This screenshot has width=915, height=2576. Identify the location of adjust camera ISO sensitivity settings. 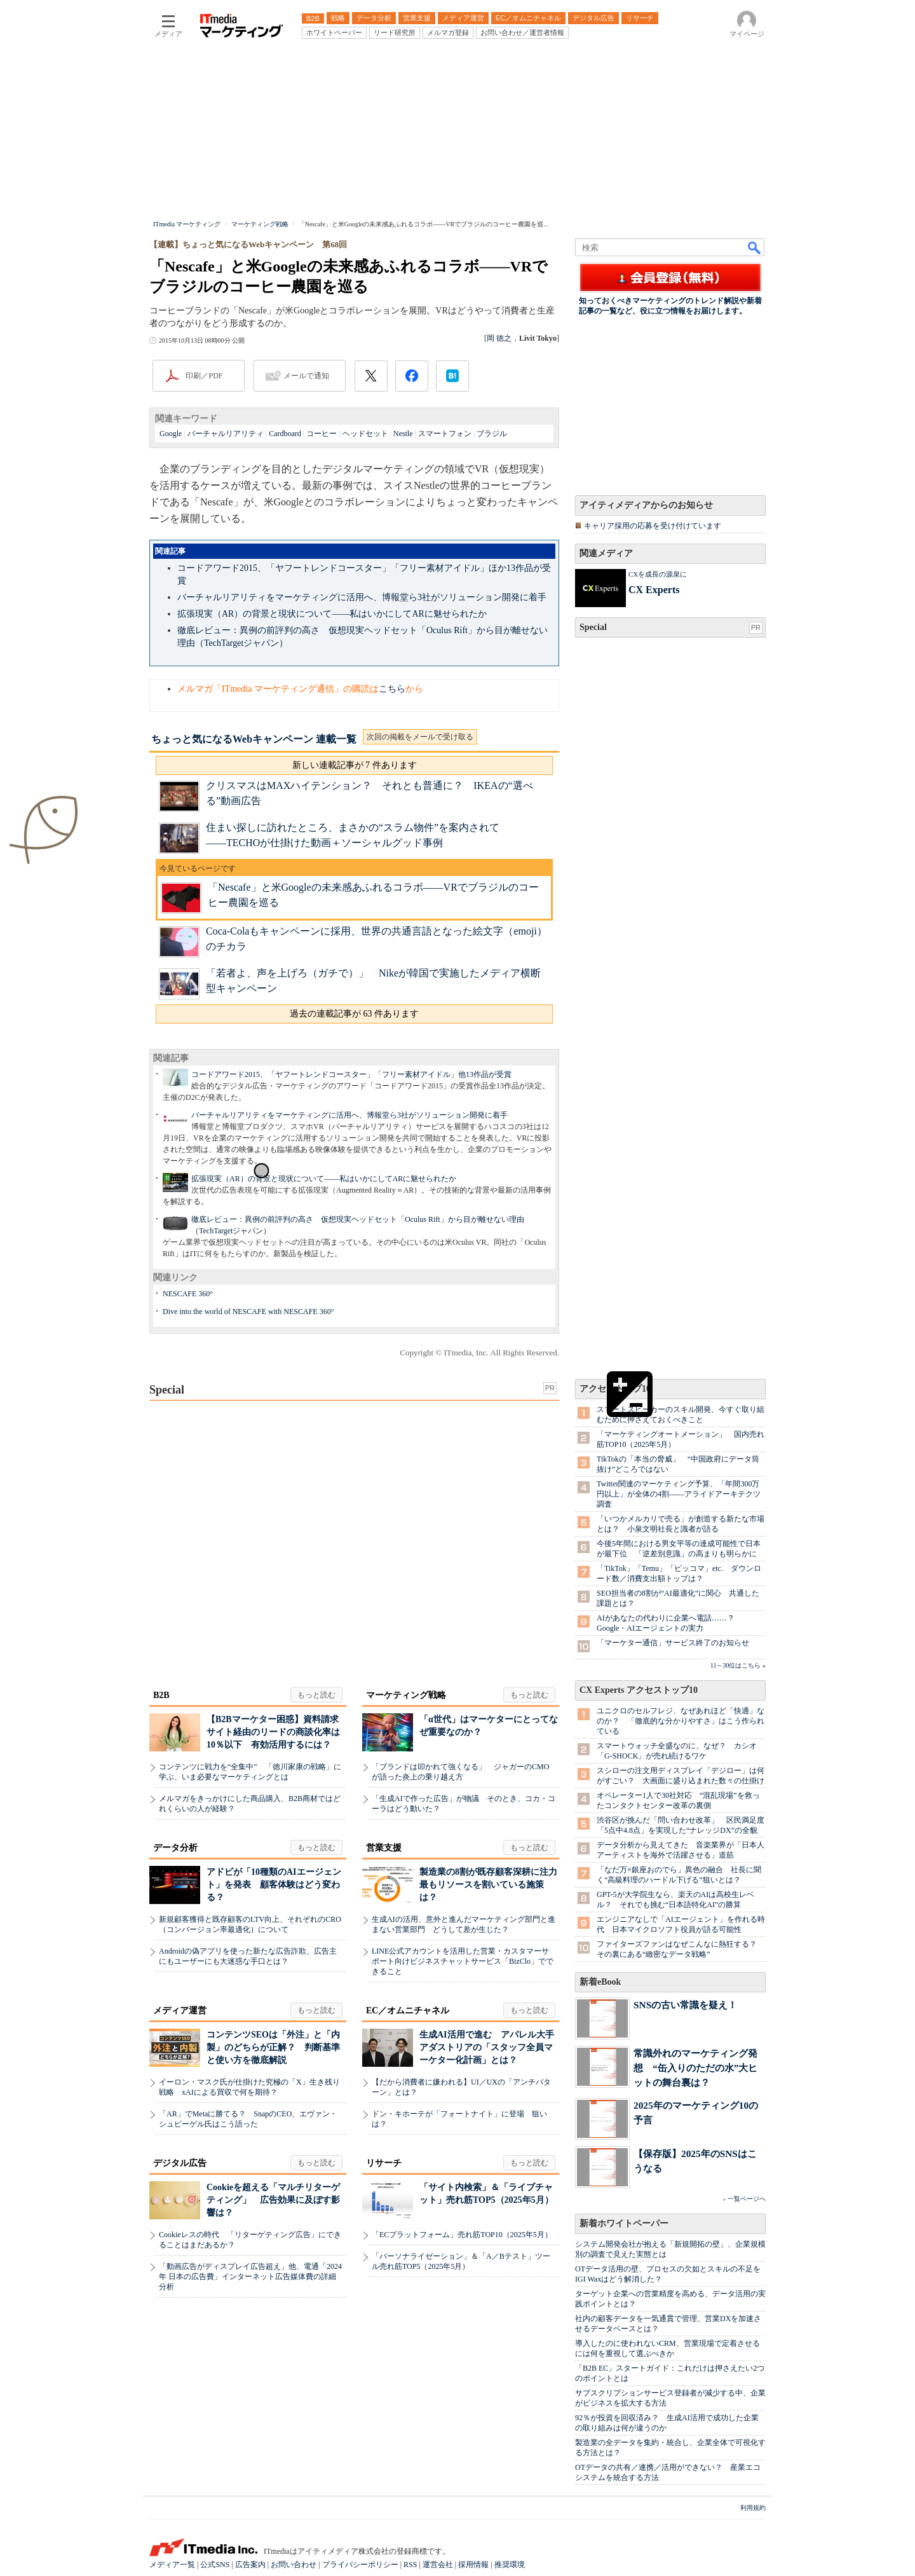
(630, 1394).